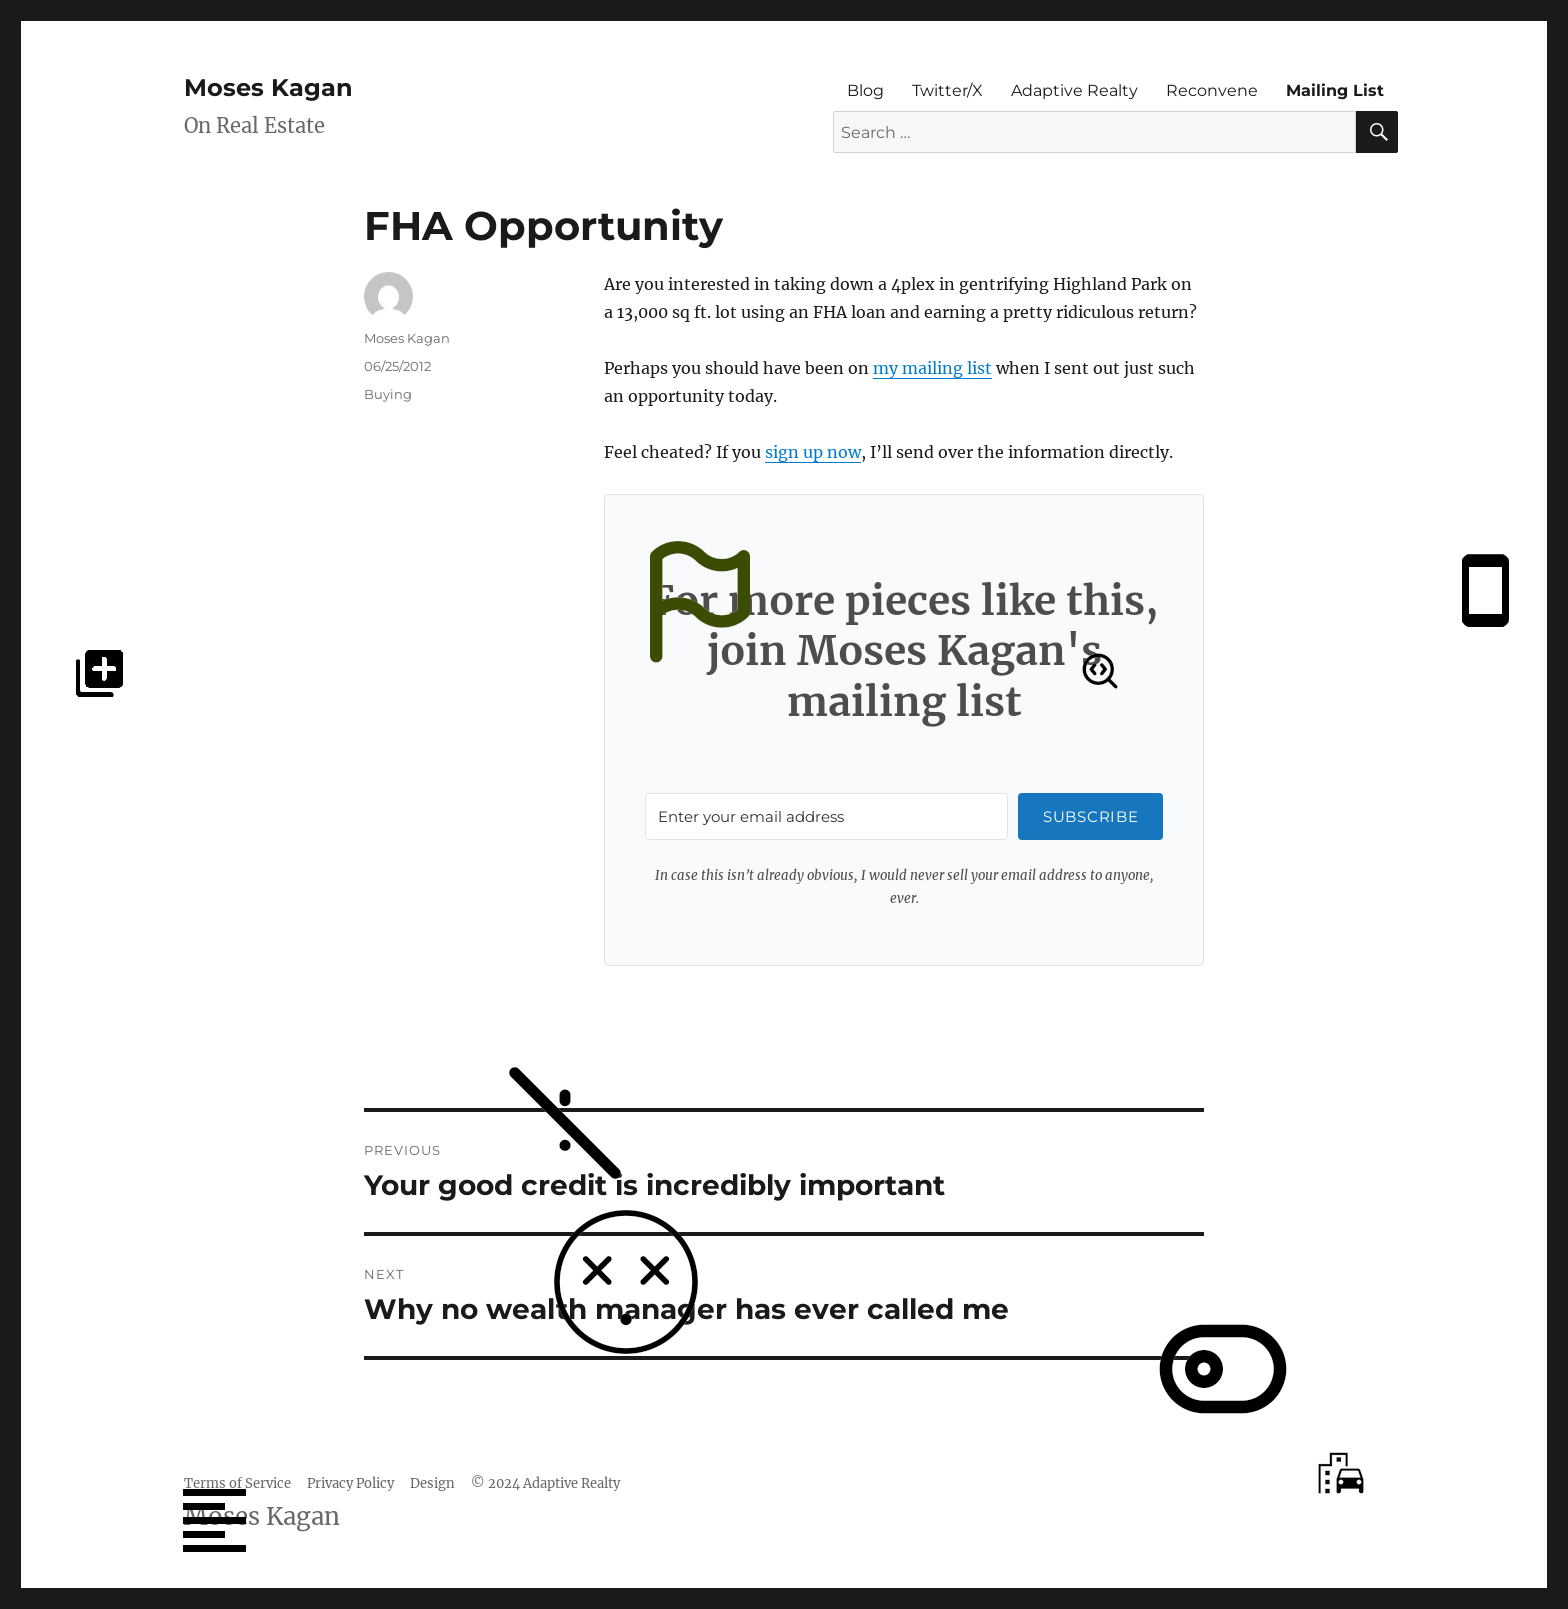 The image size is (1568, 1609). Describe the element at coordinates (99, 673) in the screenshot. I see `add to your library` at that location.